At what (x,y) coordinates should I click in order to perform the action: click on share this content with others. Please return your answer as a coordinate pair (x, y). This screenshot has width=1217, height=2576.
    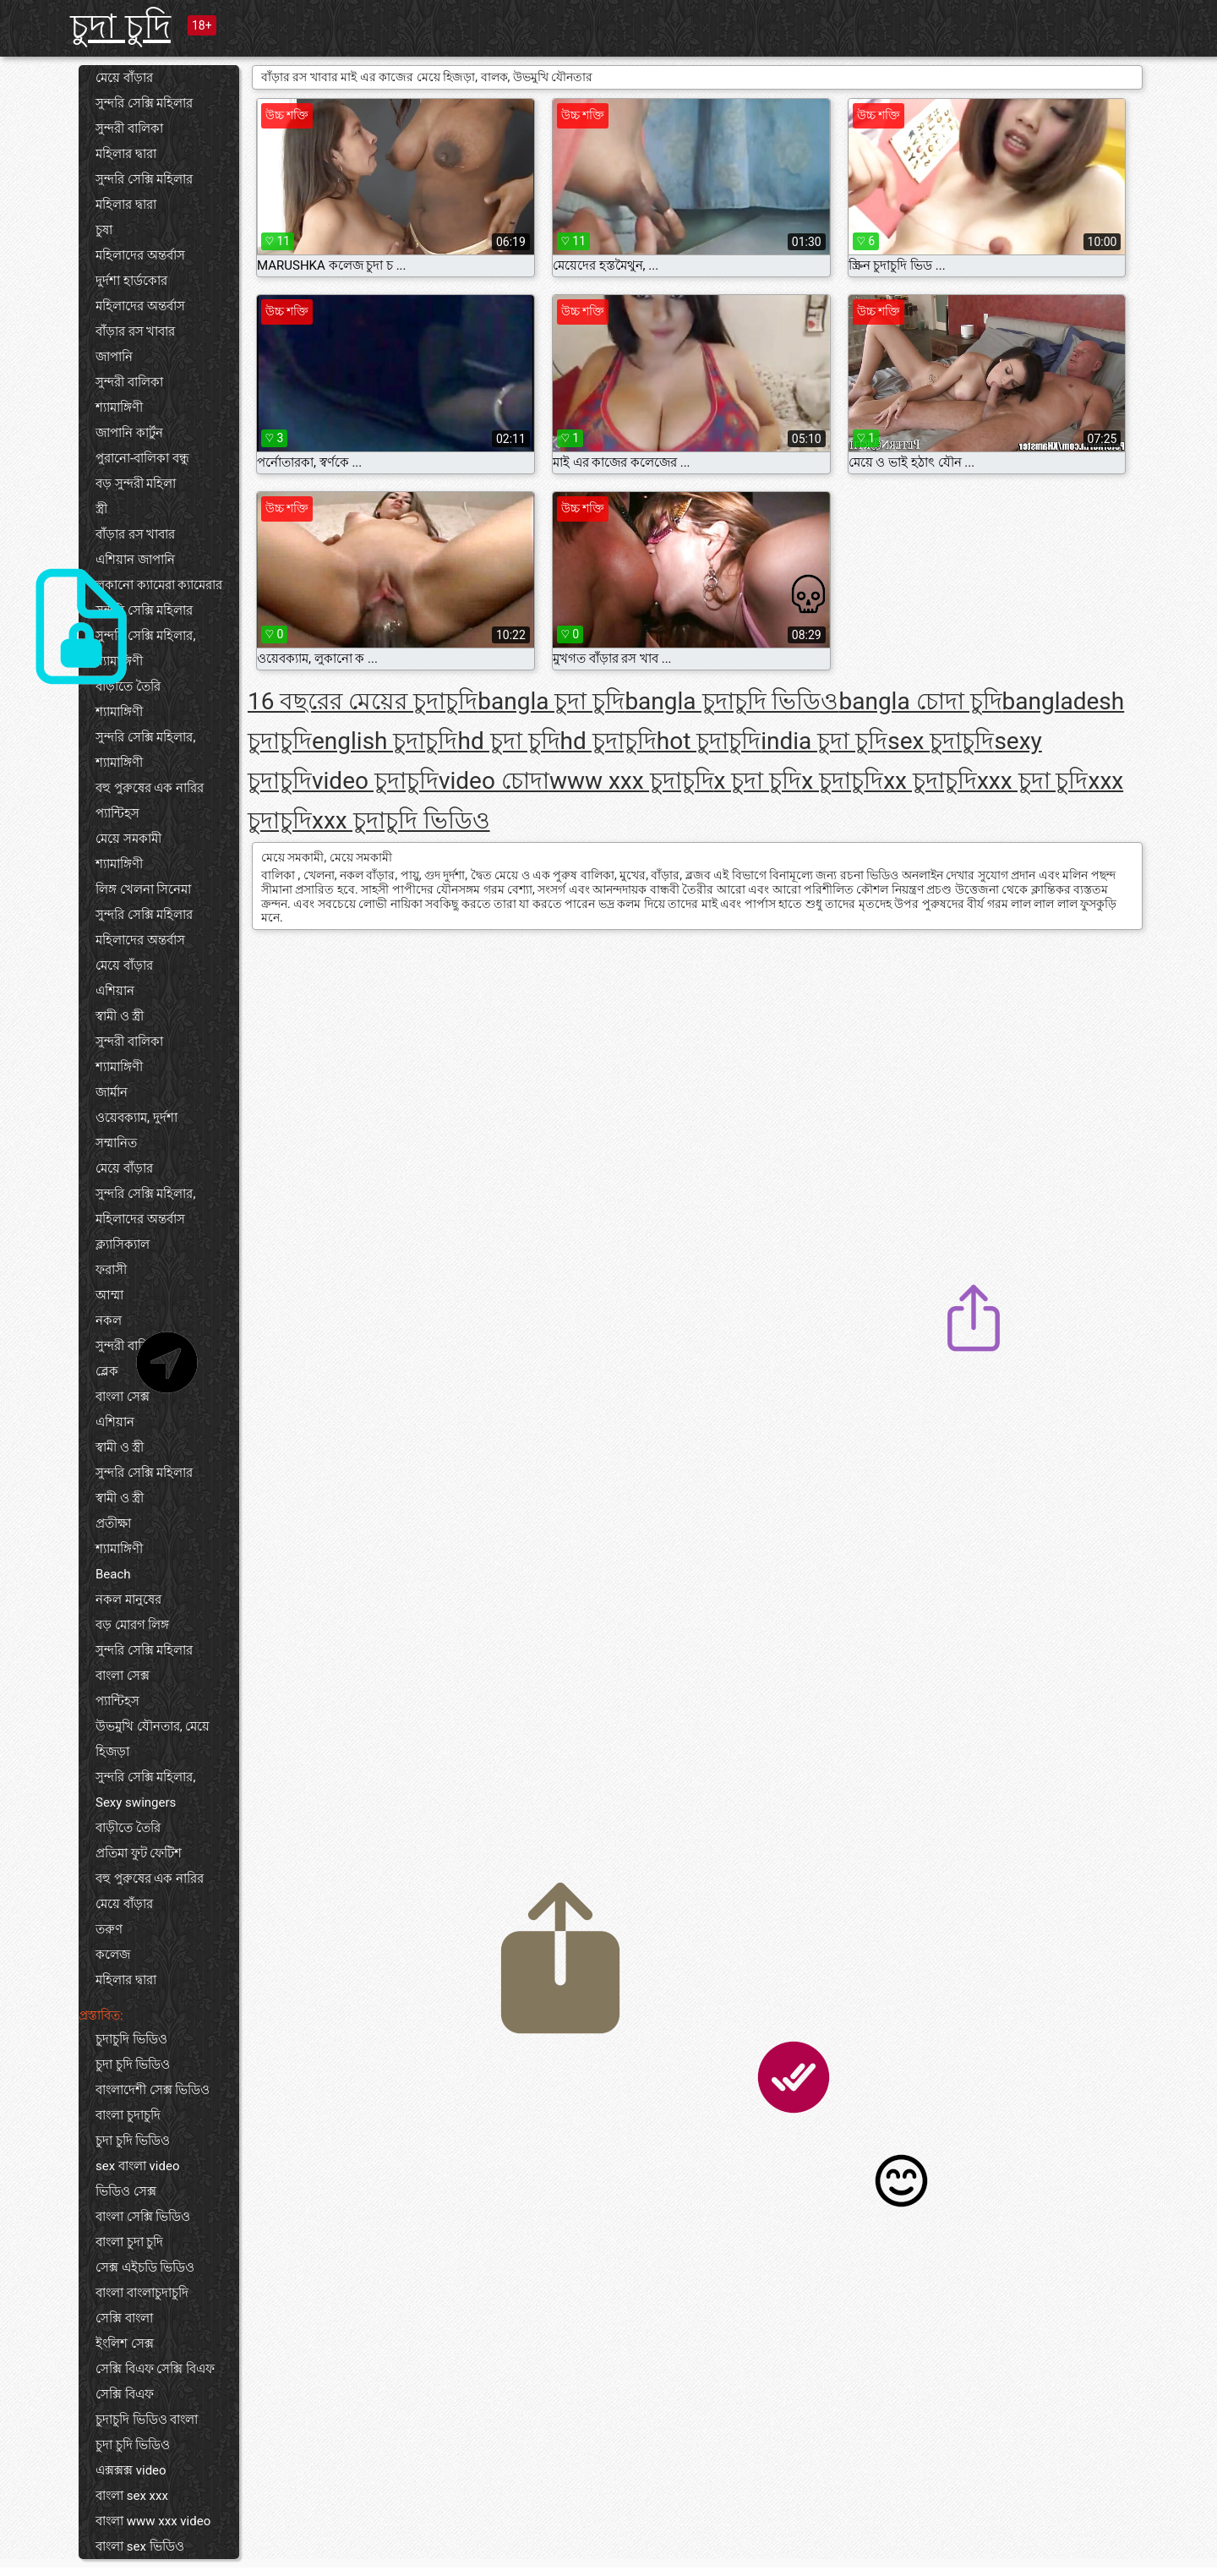
    Looking at the image, I should click on (974, 1318).